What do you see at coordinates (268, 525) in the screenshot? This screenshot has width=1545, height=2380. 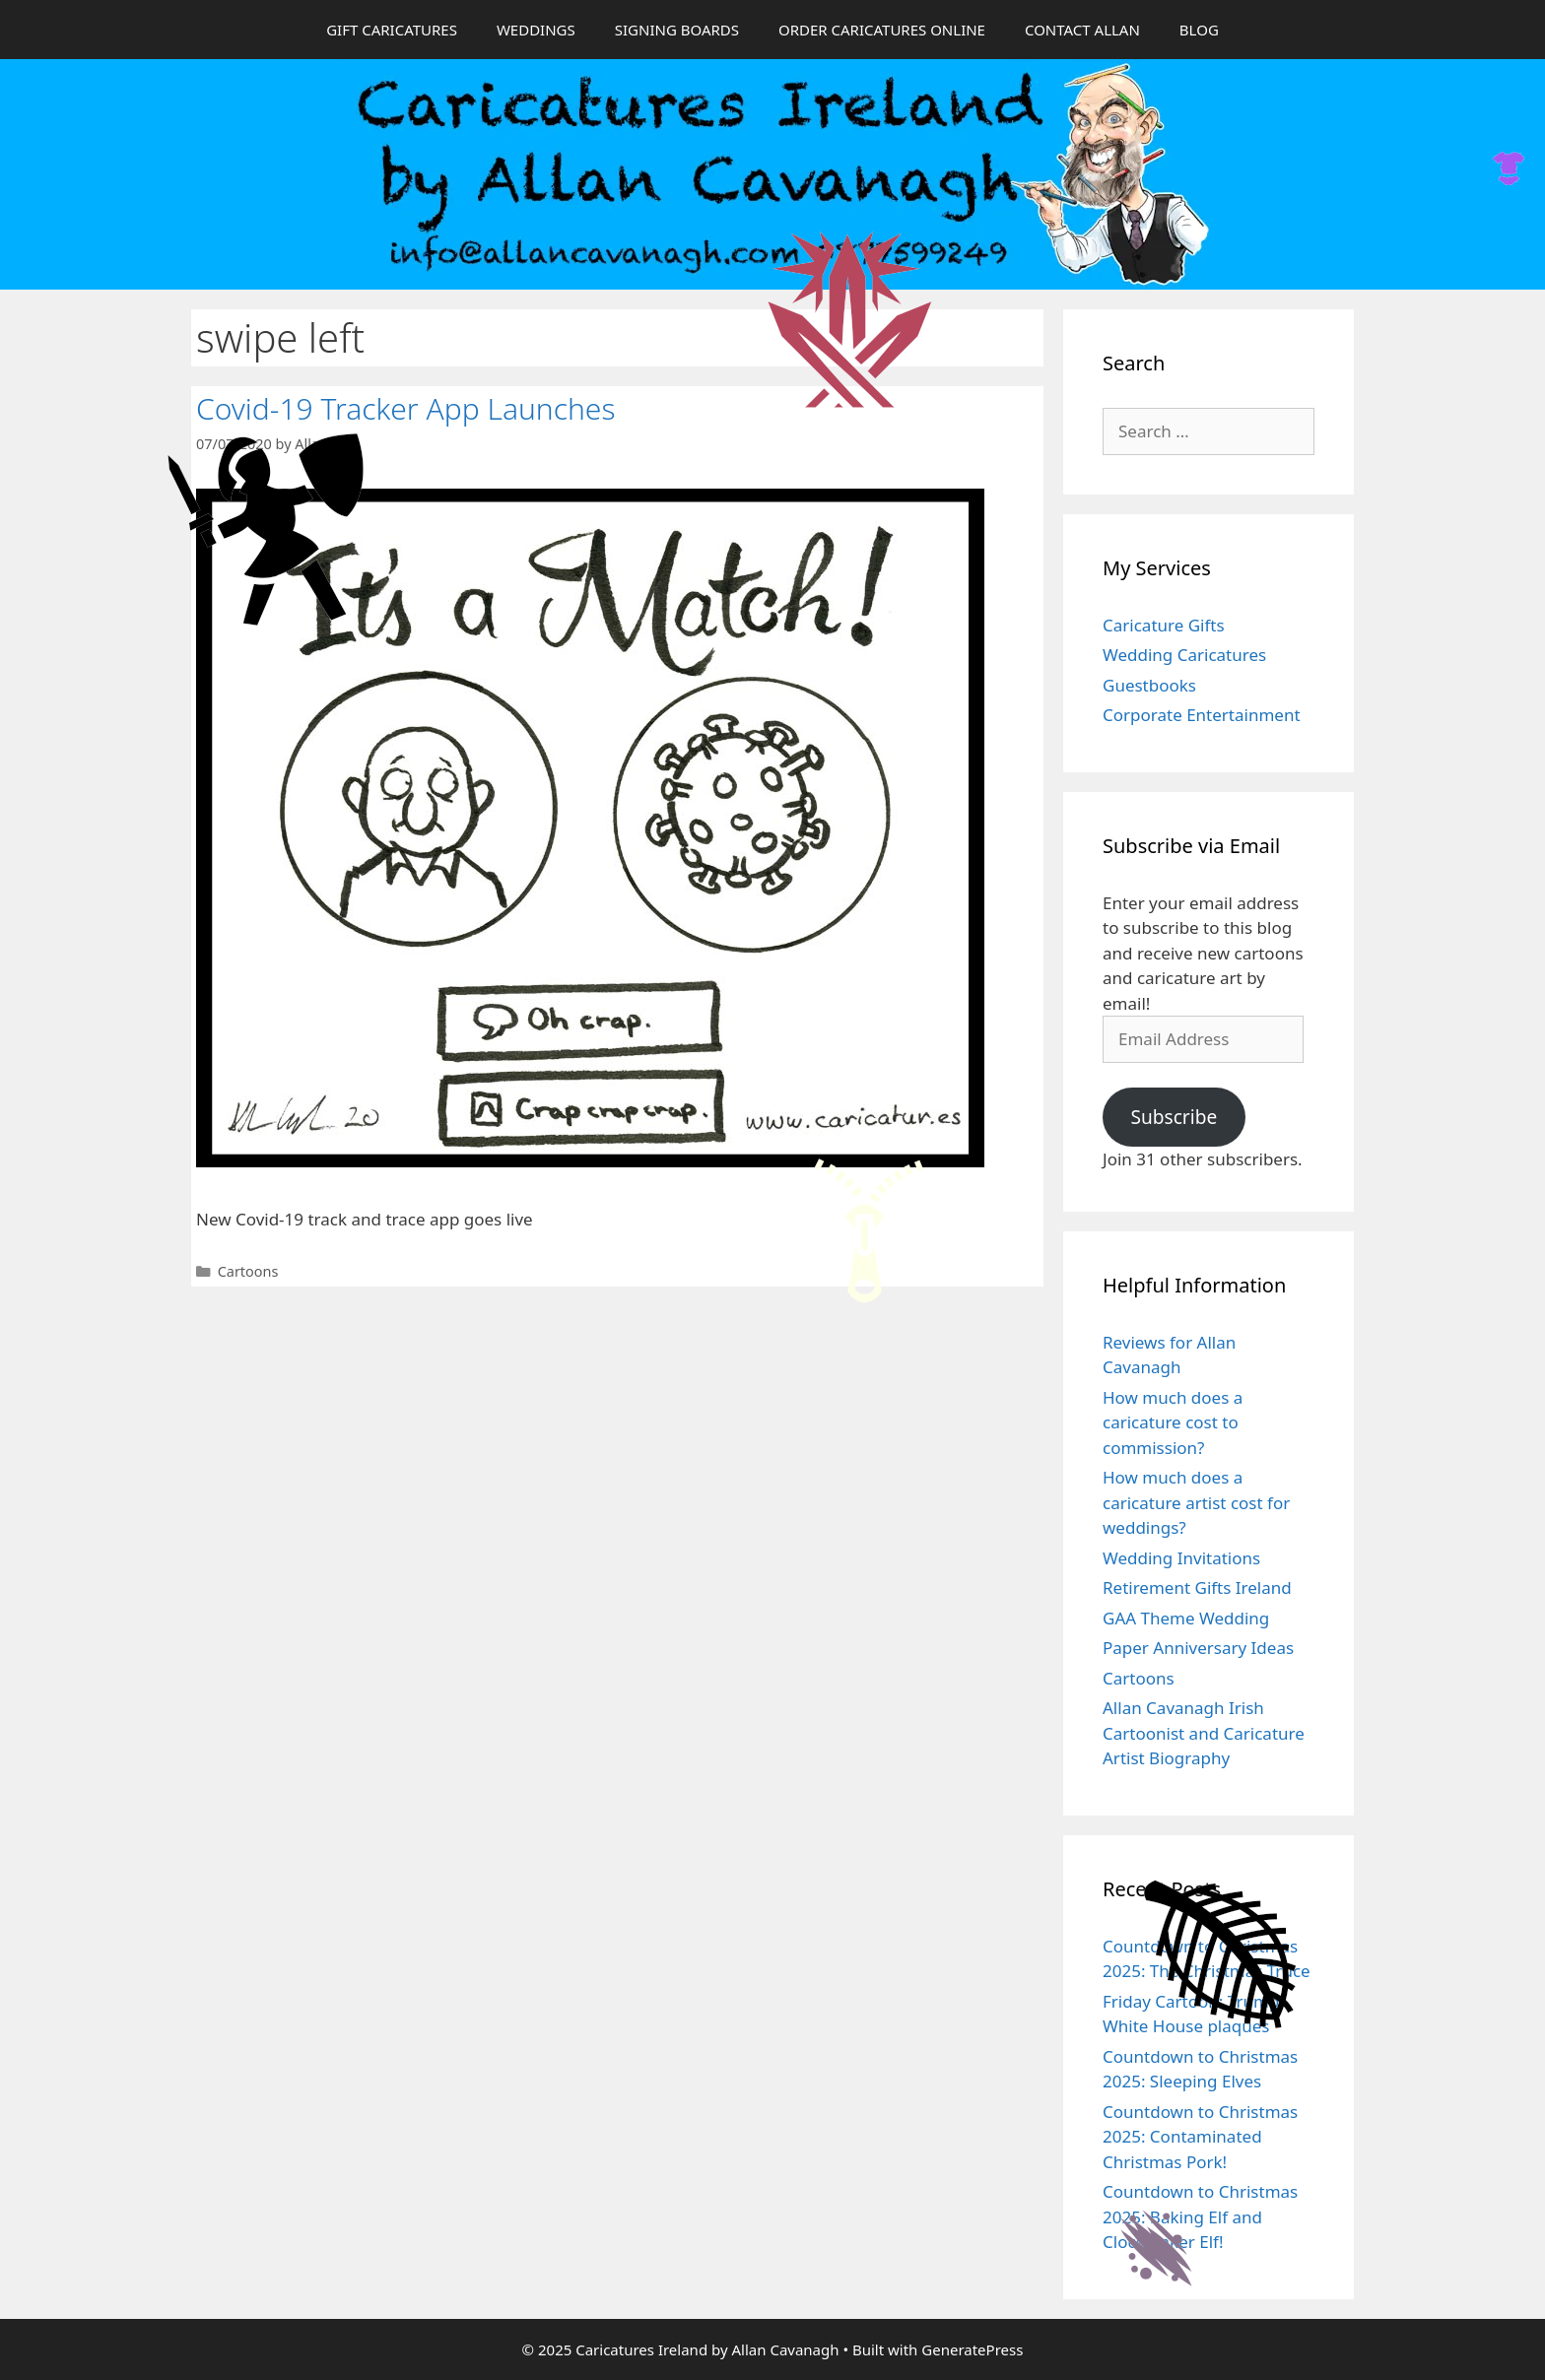 I see `select female warrior character class` at bounding box center [268, 525].